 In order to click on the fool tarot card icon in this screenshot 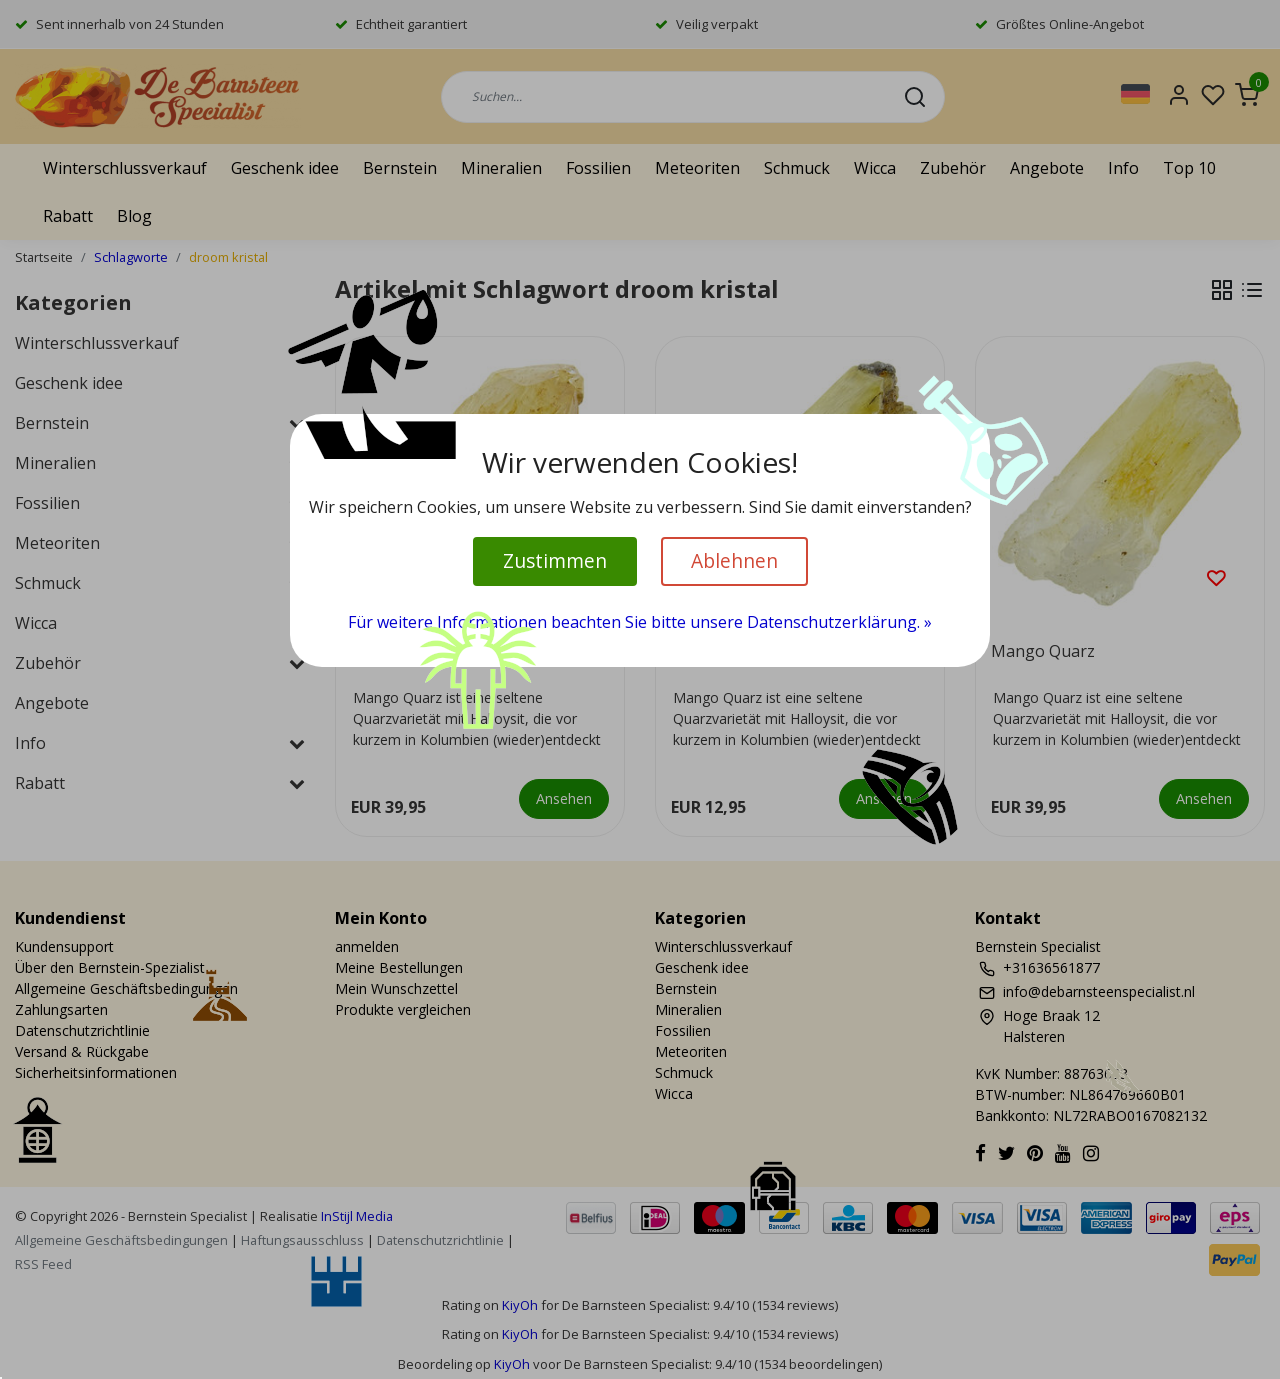, I will do `click(367, 371)`.